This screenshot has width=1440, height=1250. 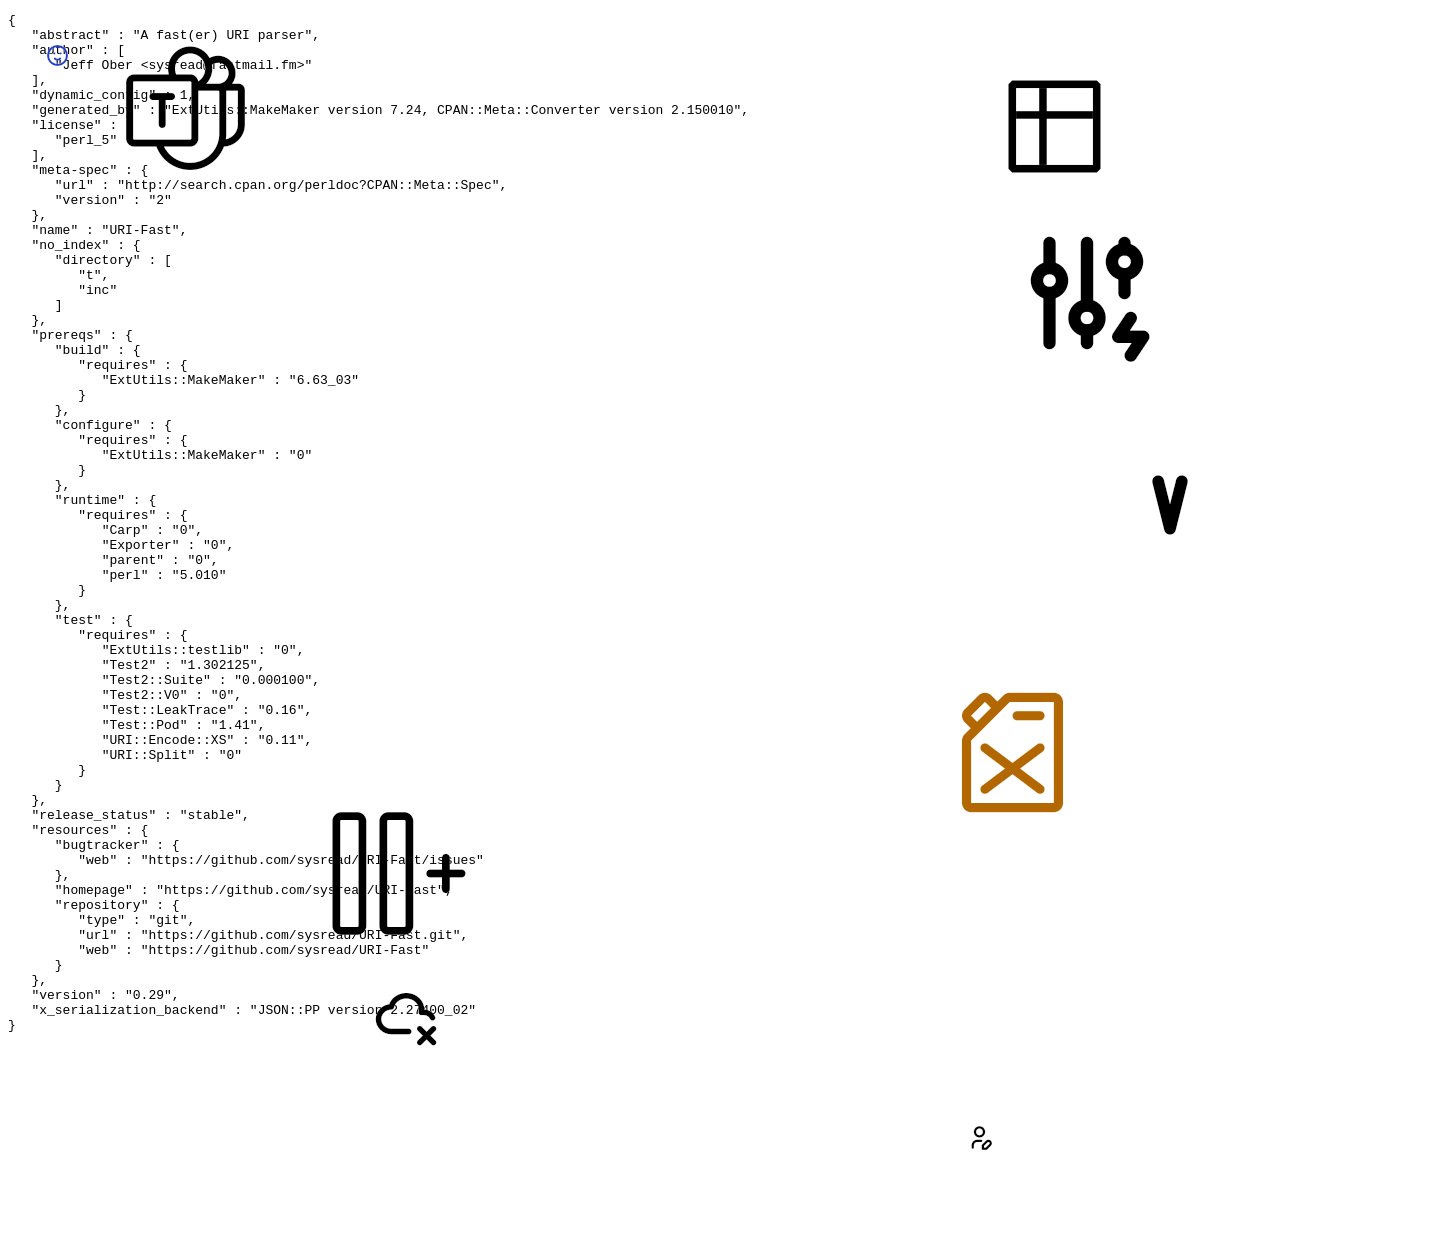 I want to click on indicates fuel or gas-related settings, so click(x=1012, y=752).